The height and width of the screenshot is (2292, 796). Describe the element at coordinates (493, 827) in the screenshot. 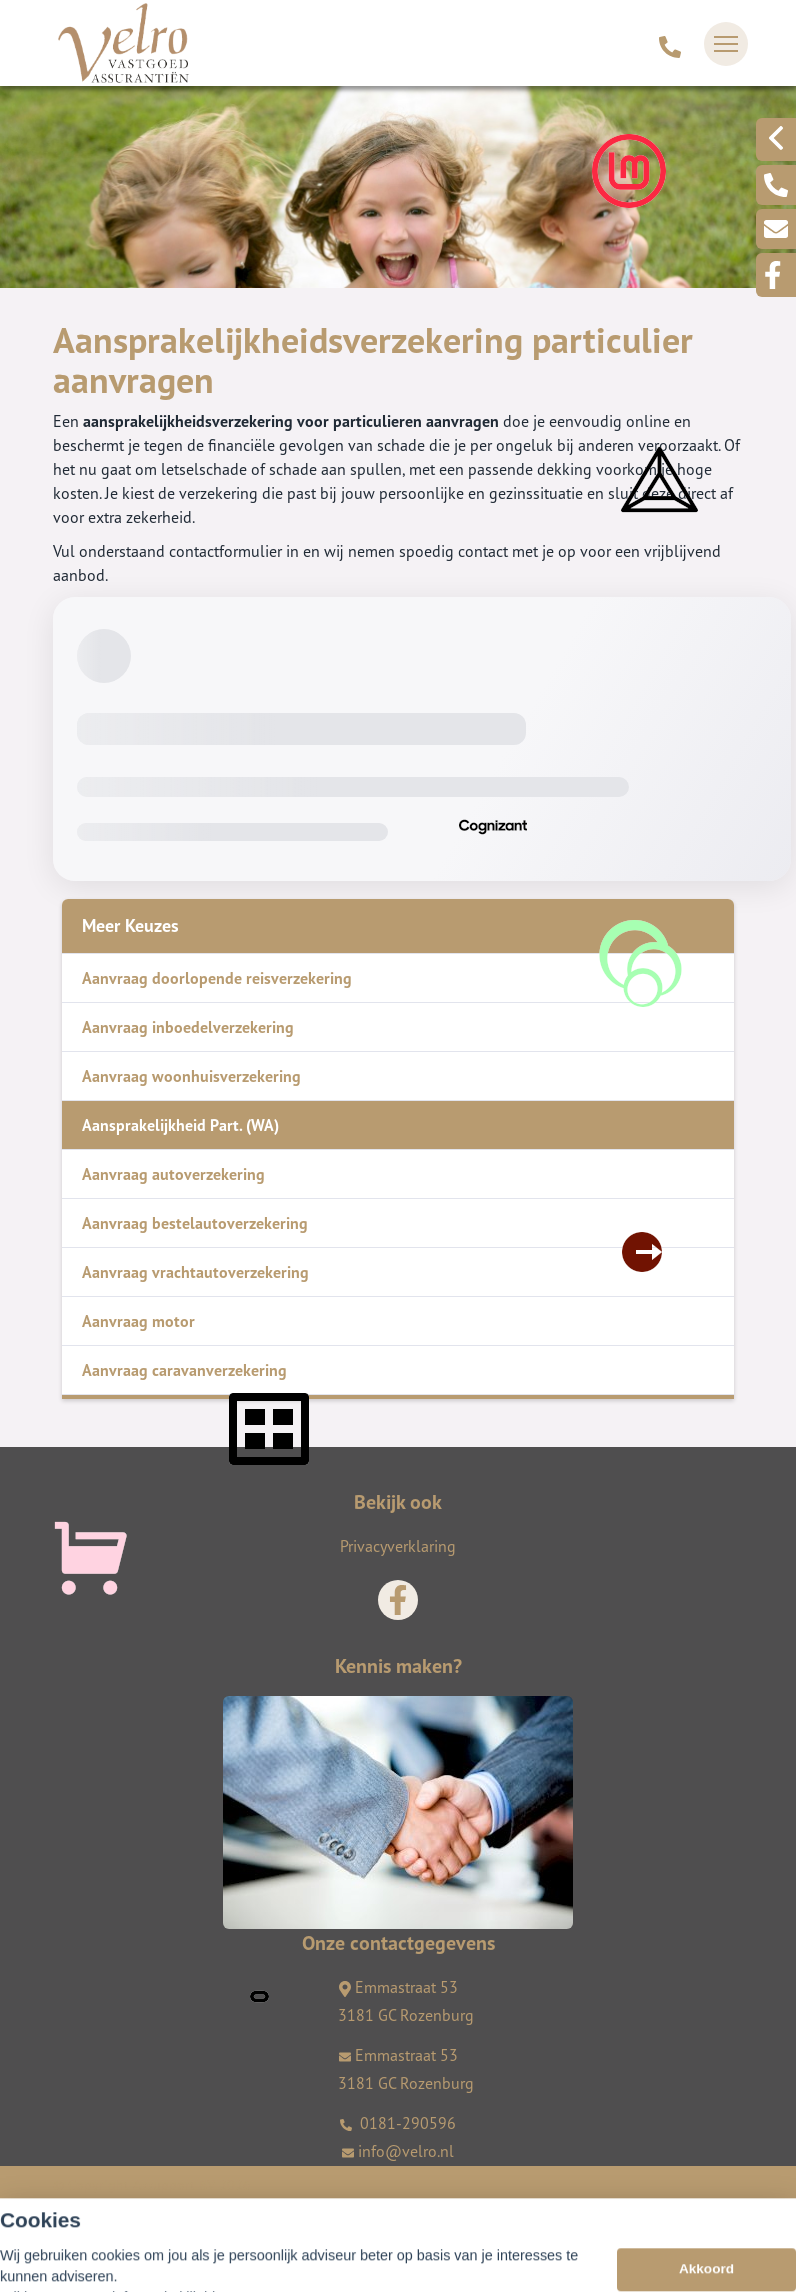

I see `link to Cognizant services or website` at that location.